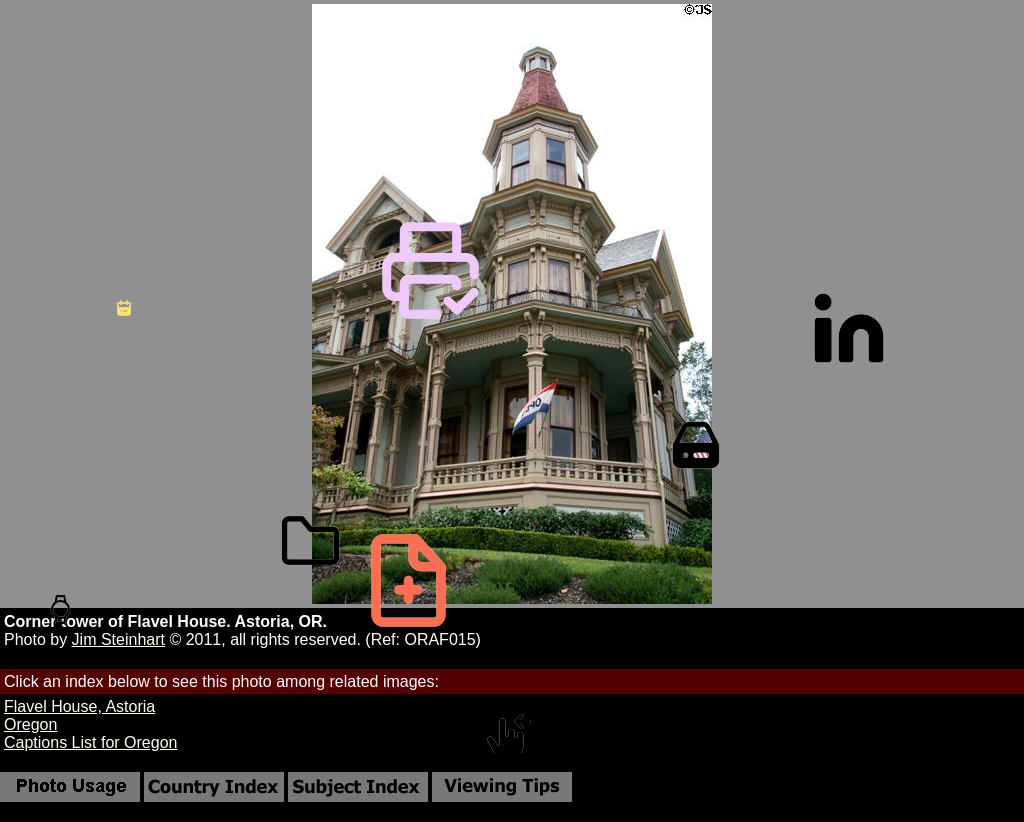 This screenshot has height=822, width=1024. What do you see at coordinates (60, 609) in the screenshot?
I see `access smartwatch settings or companion app` at bounding box center [60, 609].